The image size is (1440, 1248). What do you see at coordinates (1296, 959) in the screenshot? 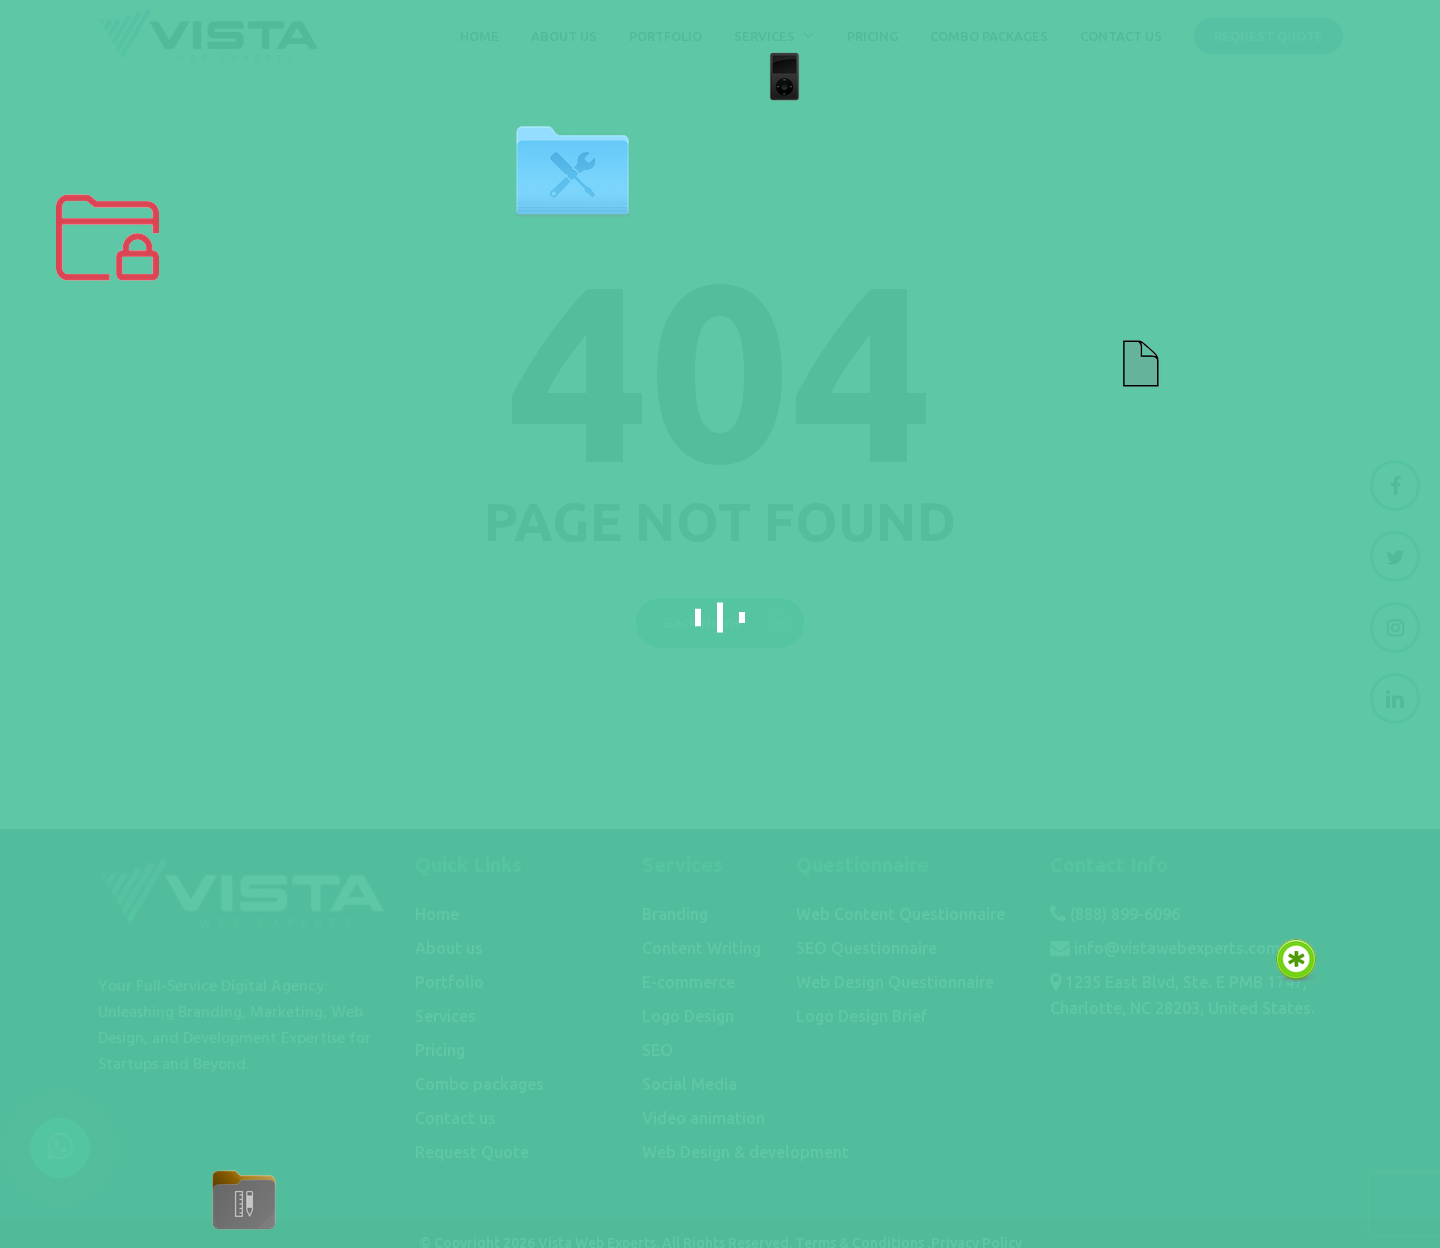
I see `indicates a generic or unspecified item type` at bounding box center [1296, 959].